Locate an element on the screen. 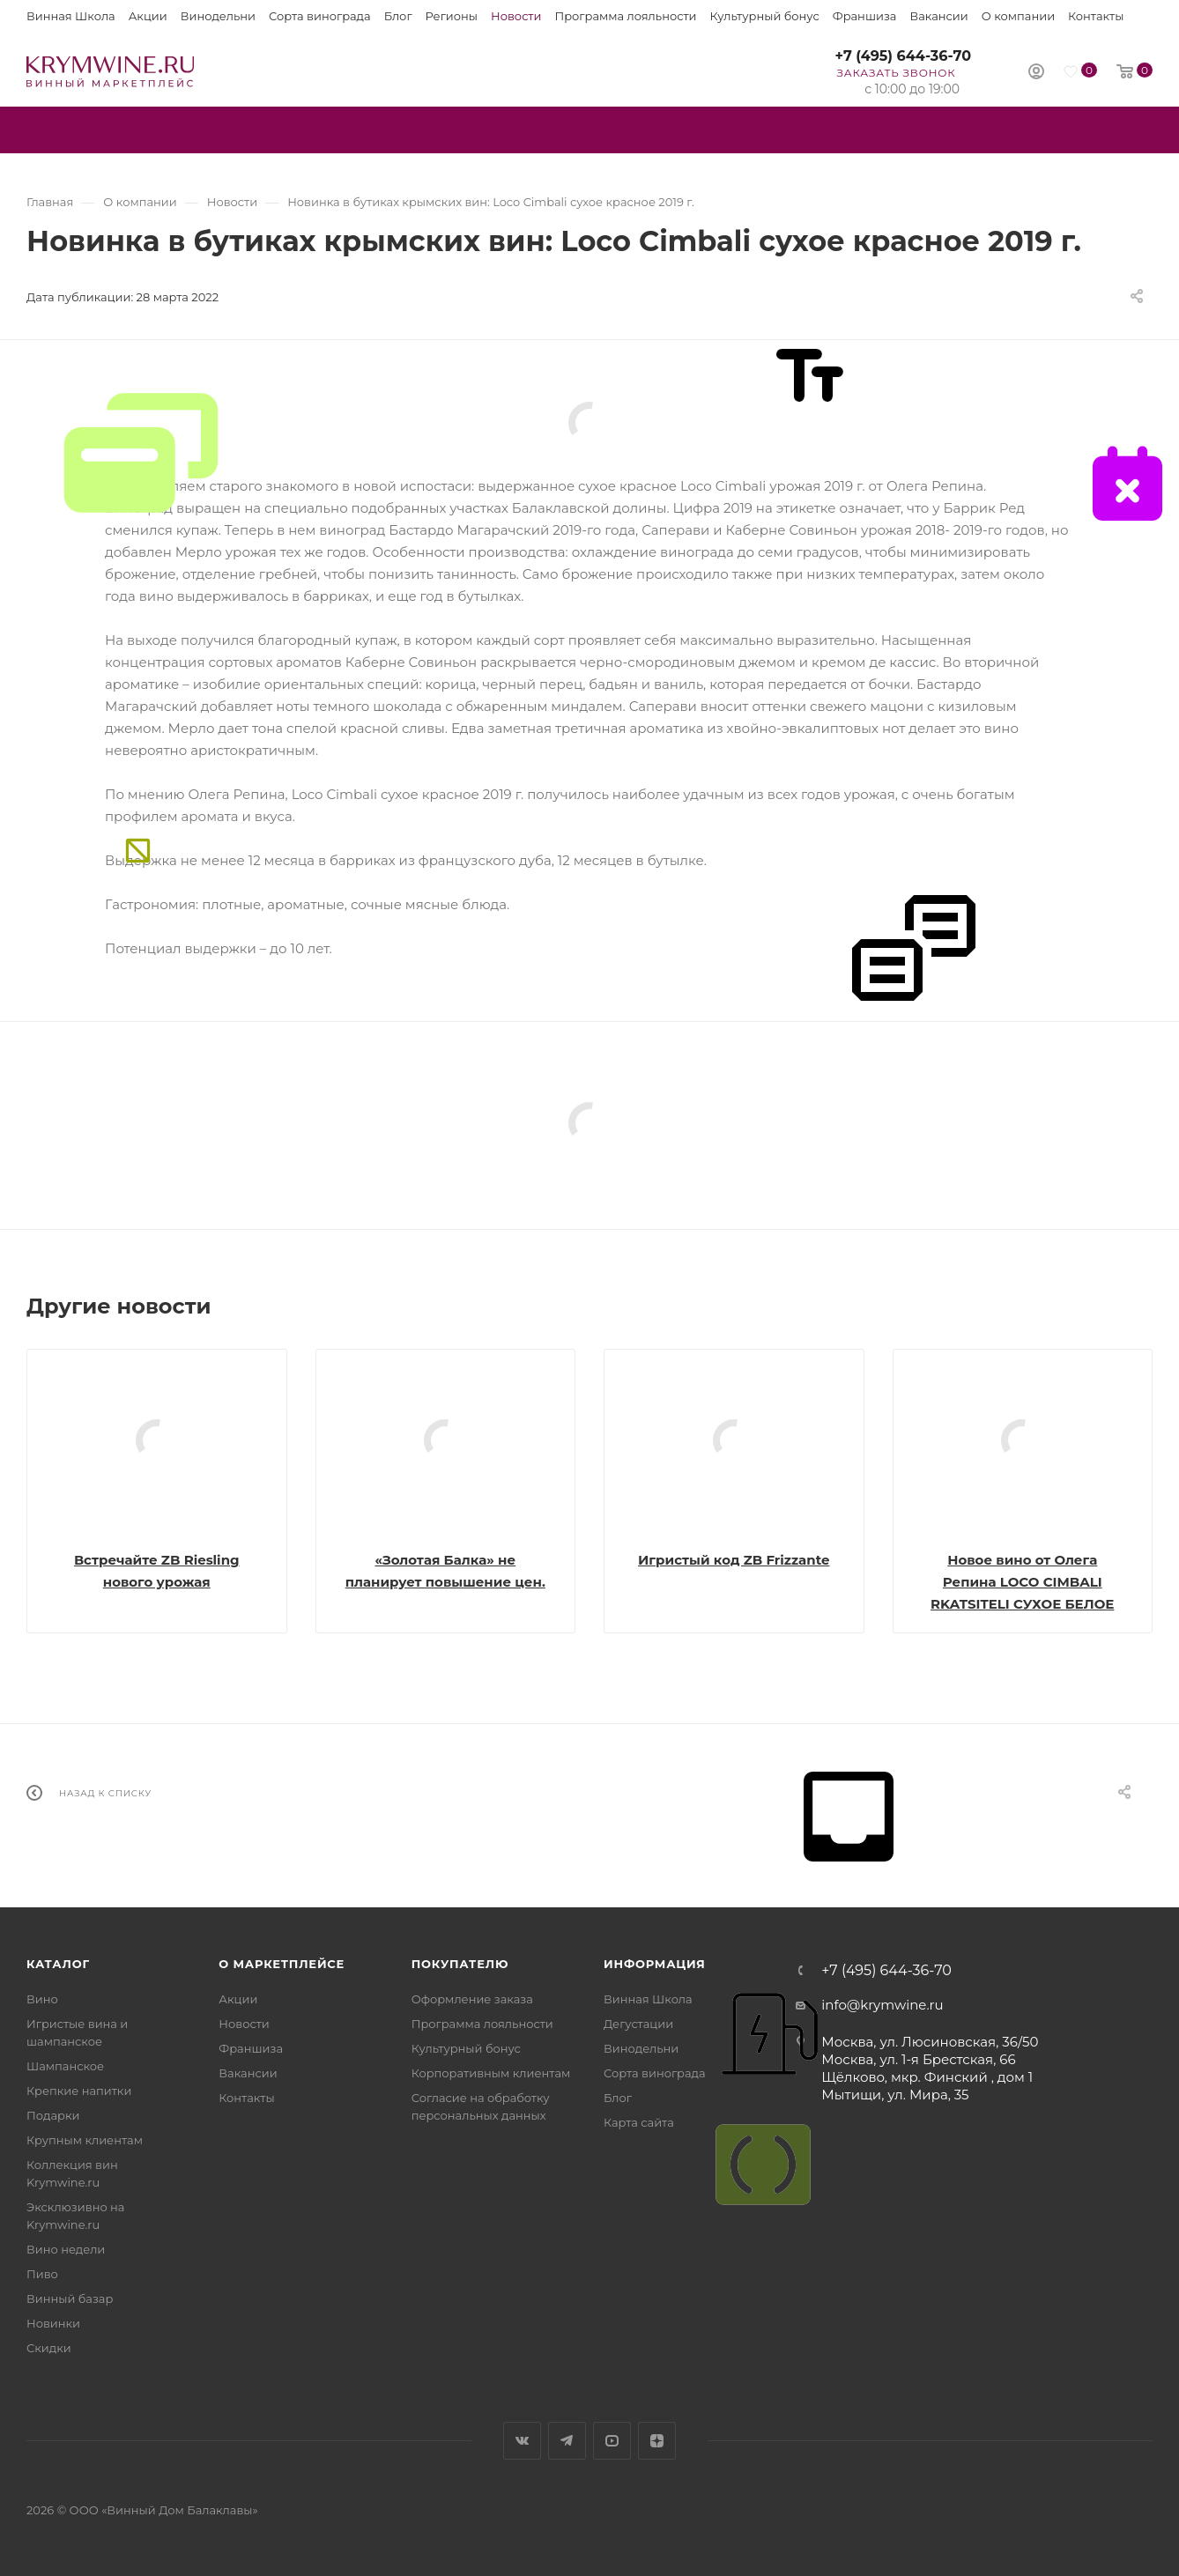  cancel or remove a scheduled event is located at coordinates (1127, 485).